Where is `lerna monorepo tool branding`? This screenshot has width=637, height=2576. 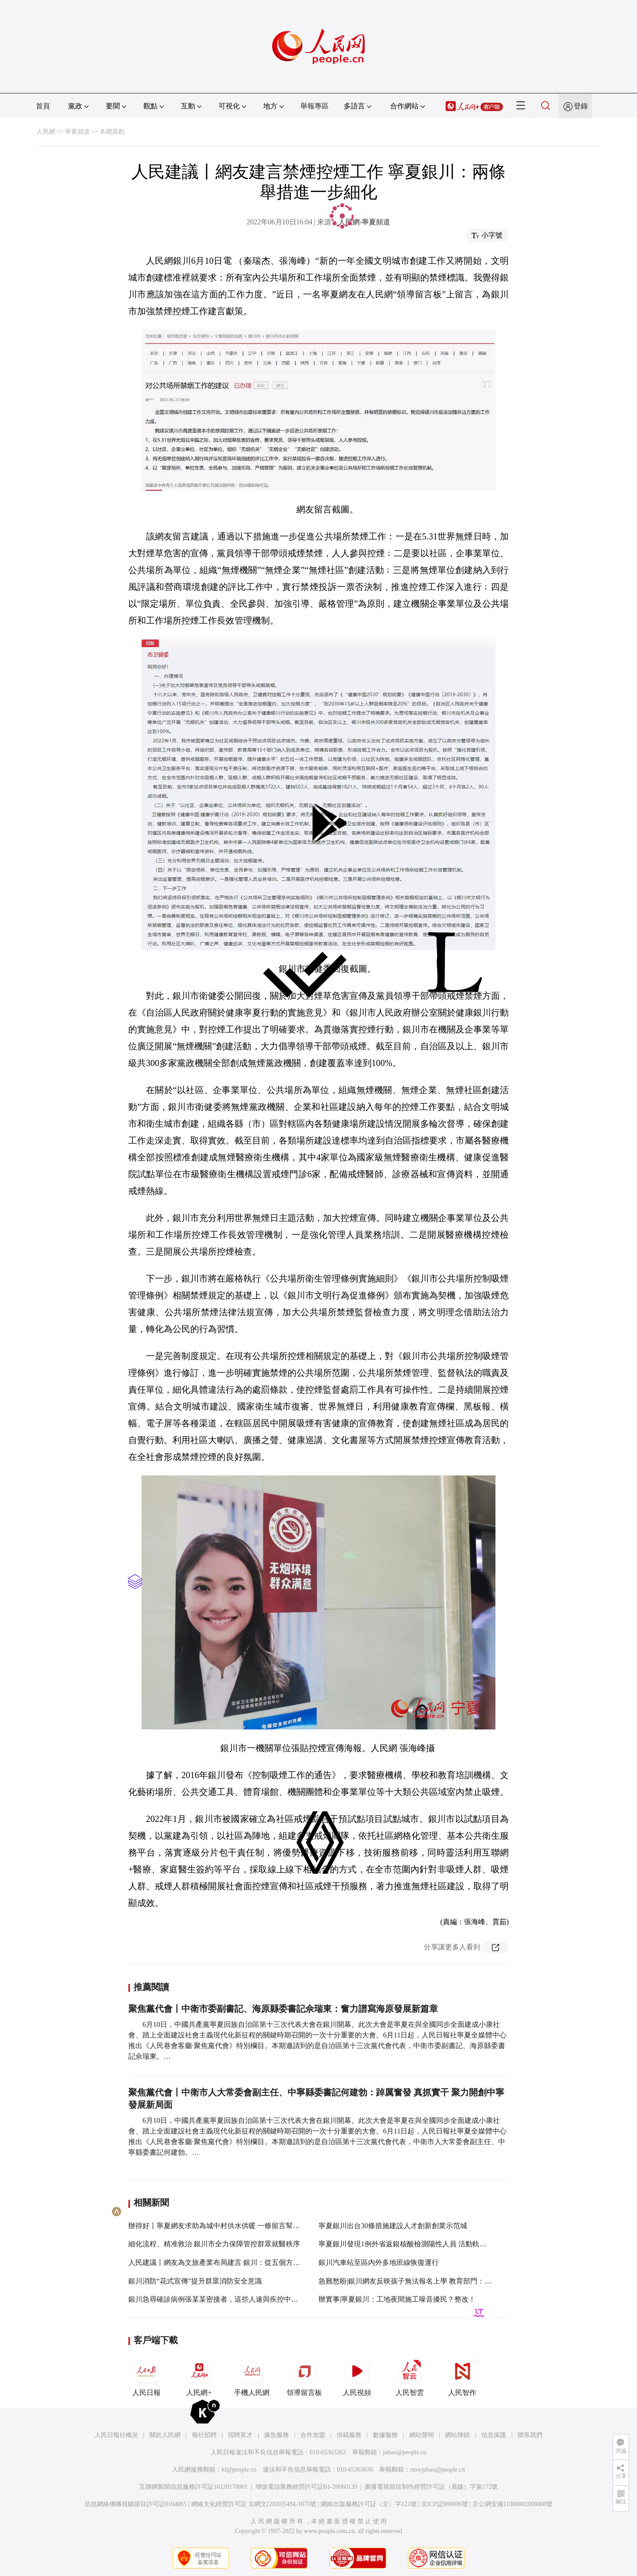
lerna monorepo tool branding is located at coordinates (455, 962).